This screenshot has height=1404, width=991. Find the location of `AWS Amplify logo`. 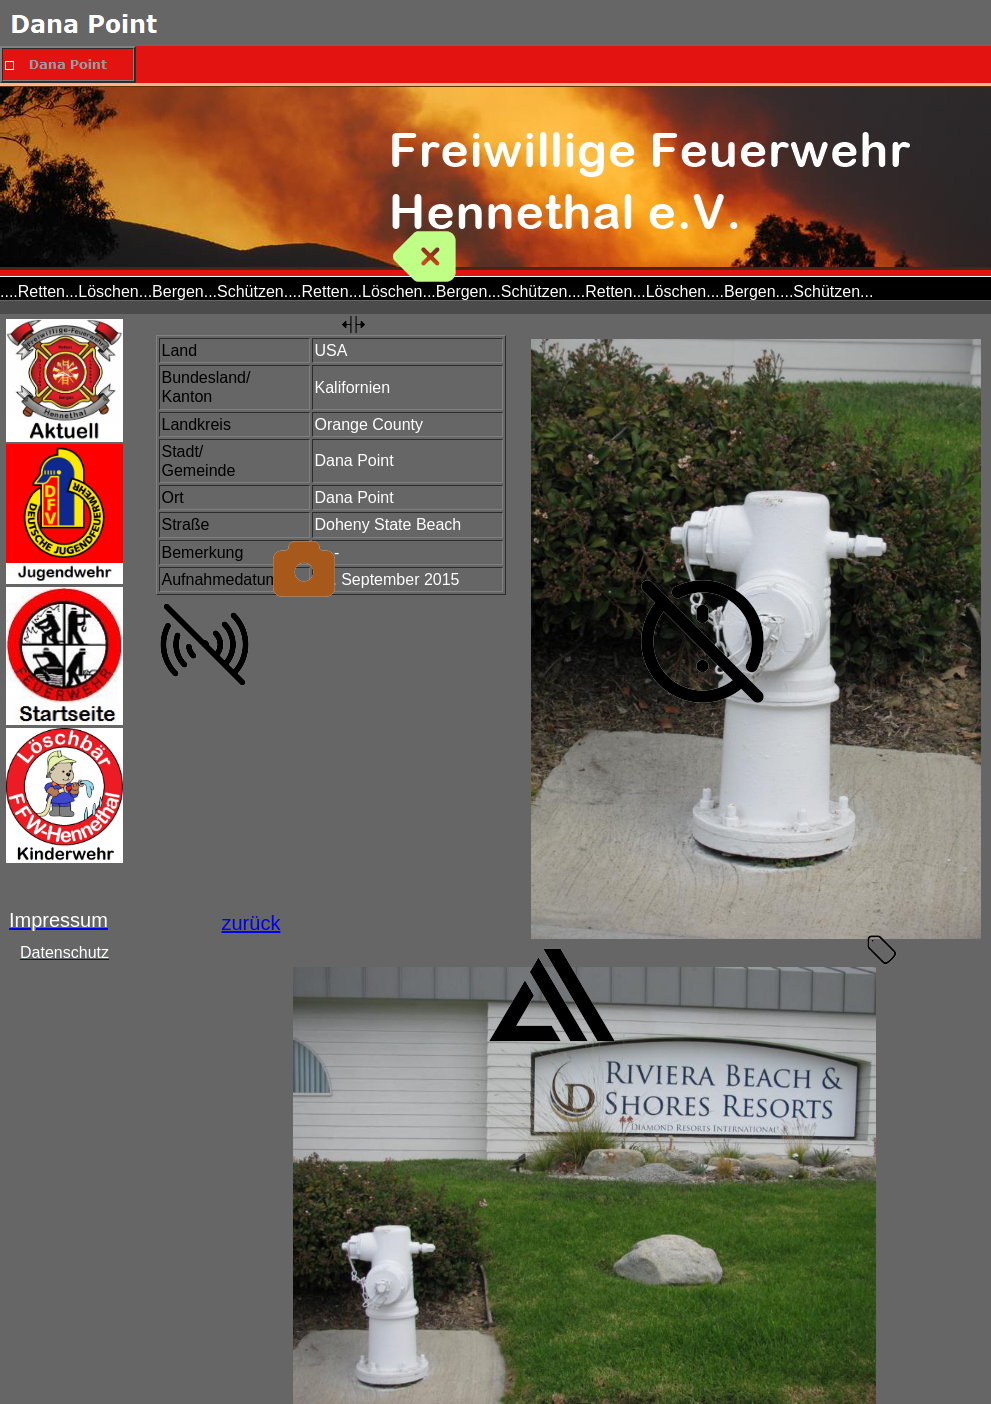

AWS Amplify logo is located at coordinates (552, 995).